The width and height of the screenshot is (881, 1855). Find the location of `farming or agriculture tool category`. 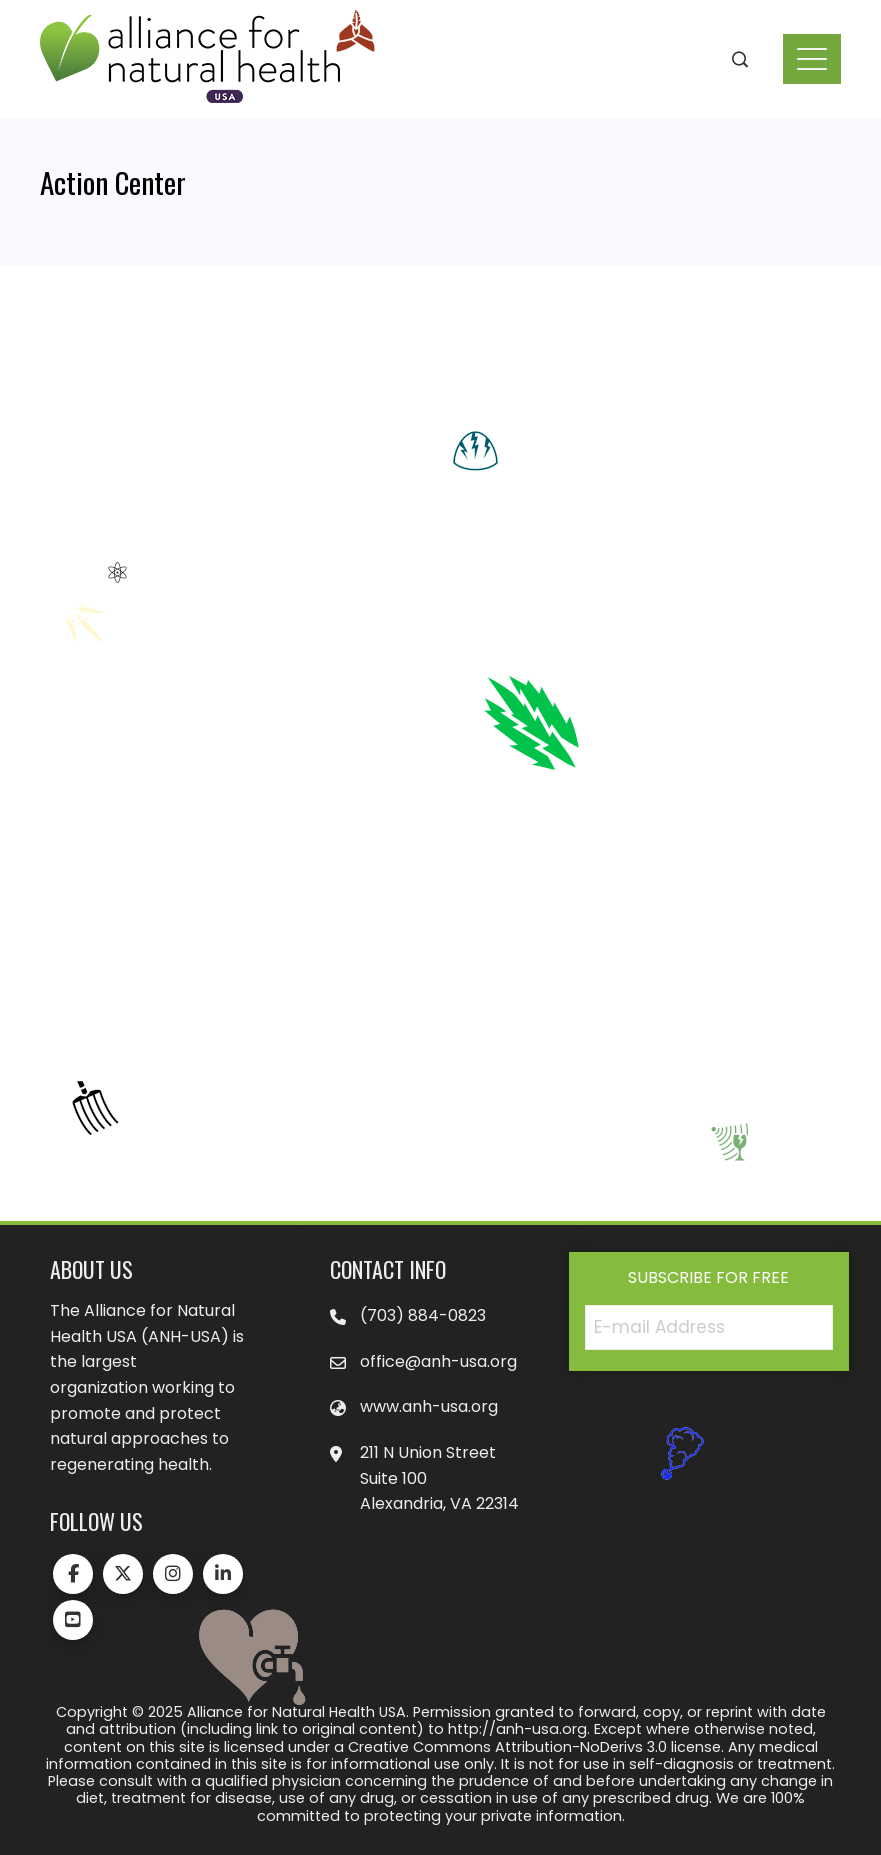

farming or agriculture tool category is located at coordinates (94, 1108).